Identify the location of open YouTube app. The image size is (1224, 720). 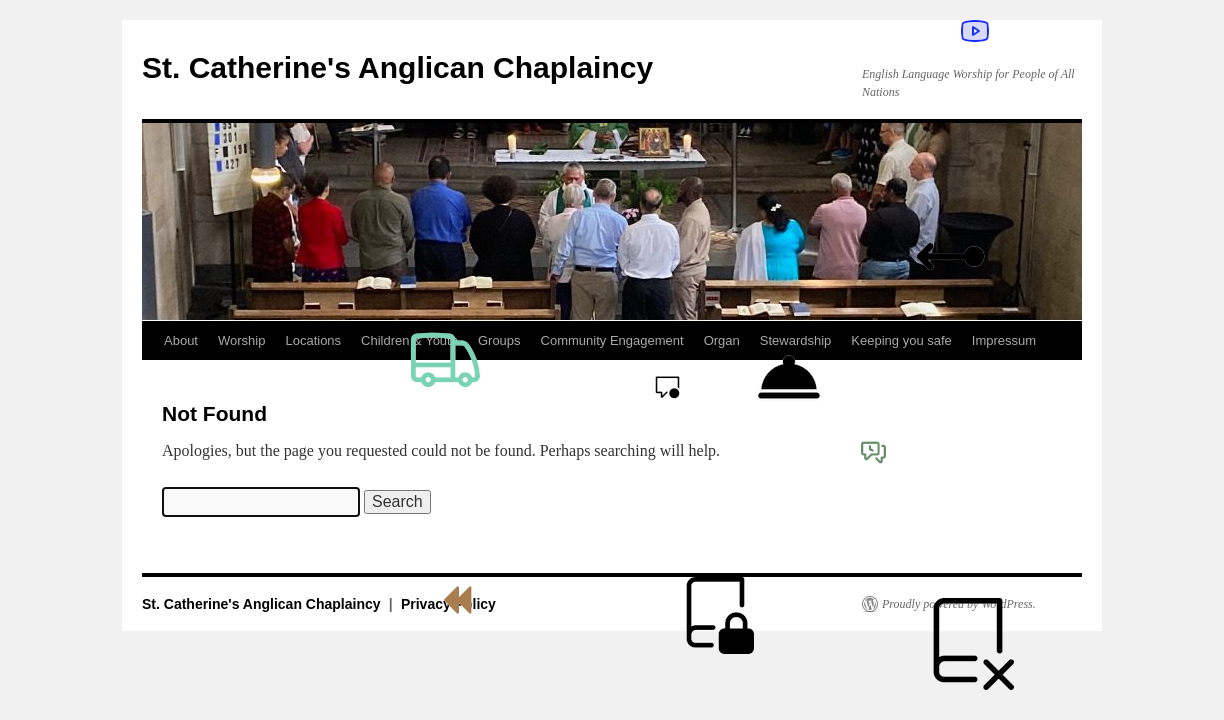
(975, 31).